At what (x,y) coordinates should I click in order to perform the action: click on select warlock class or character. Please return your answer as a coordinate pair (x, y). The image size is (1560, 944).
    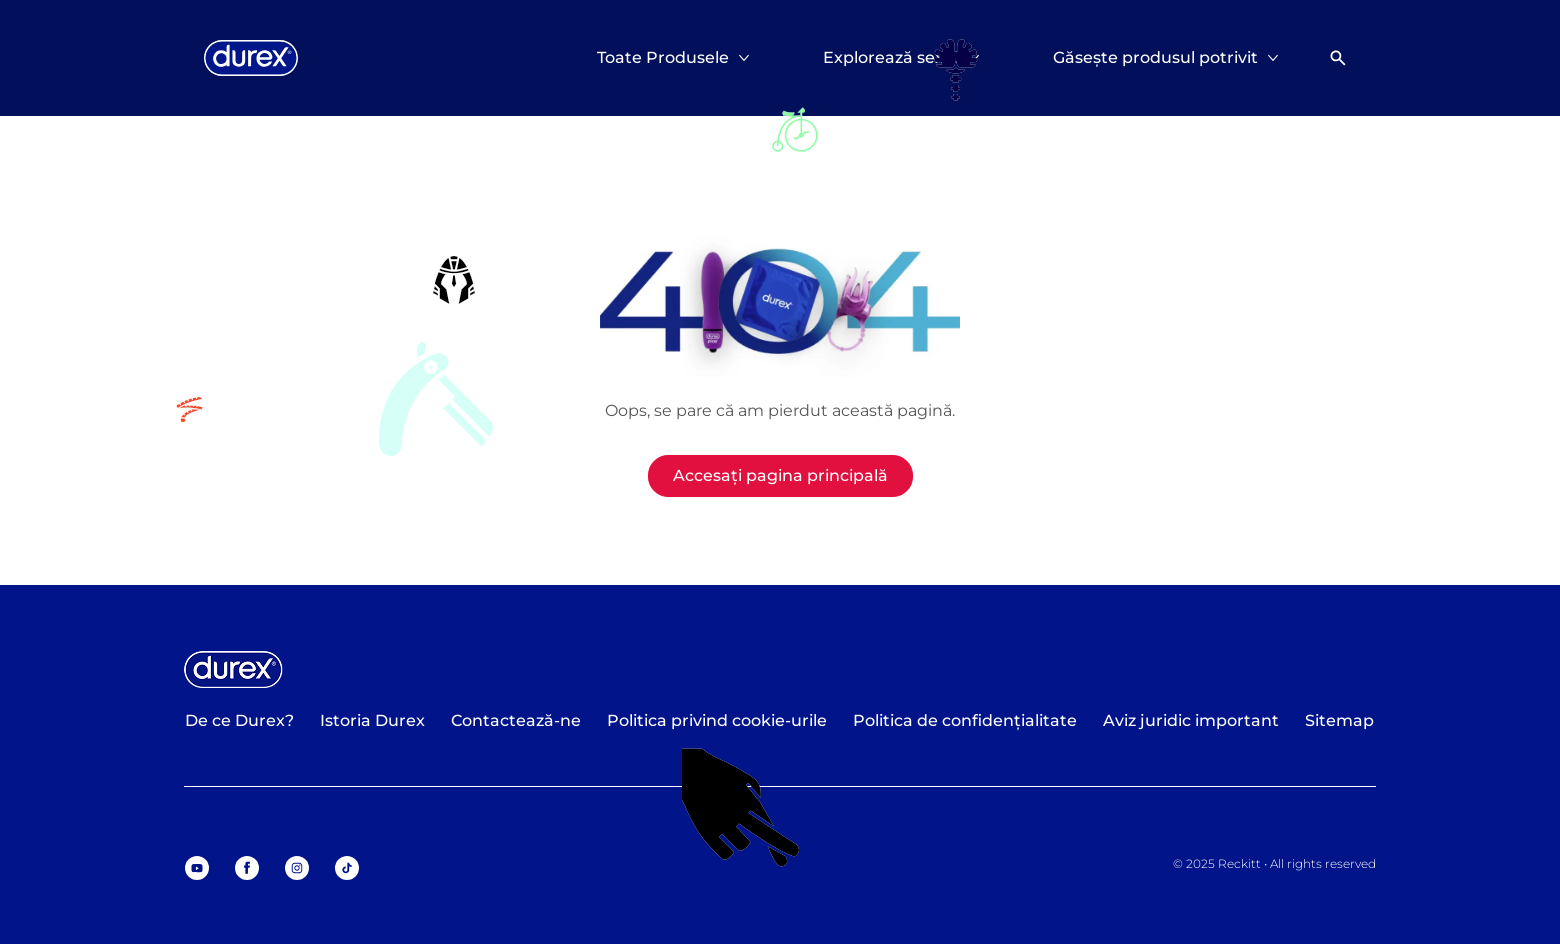
    Looking at the image, I should click on (454, 280).